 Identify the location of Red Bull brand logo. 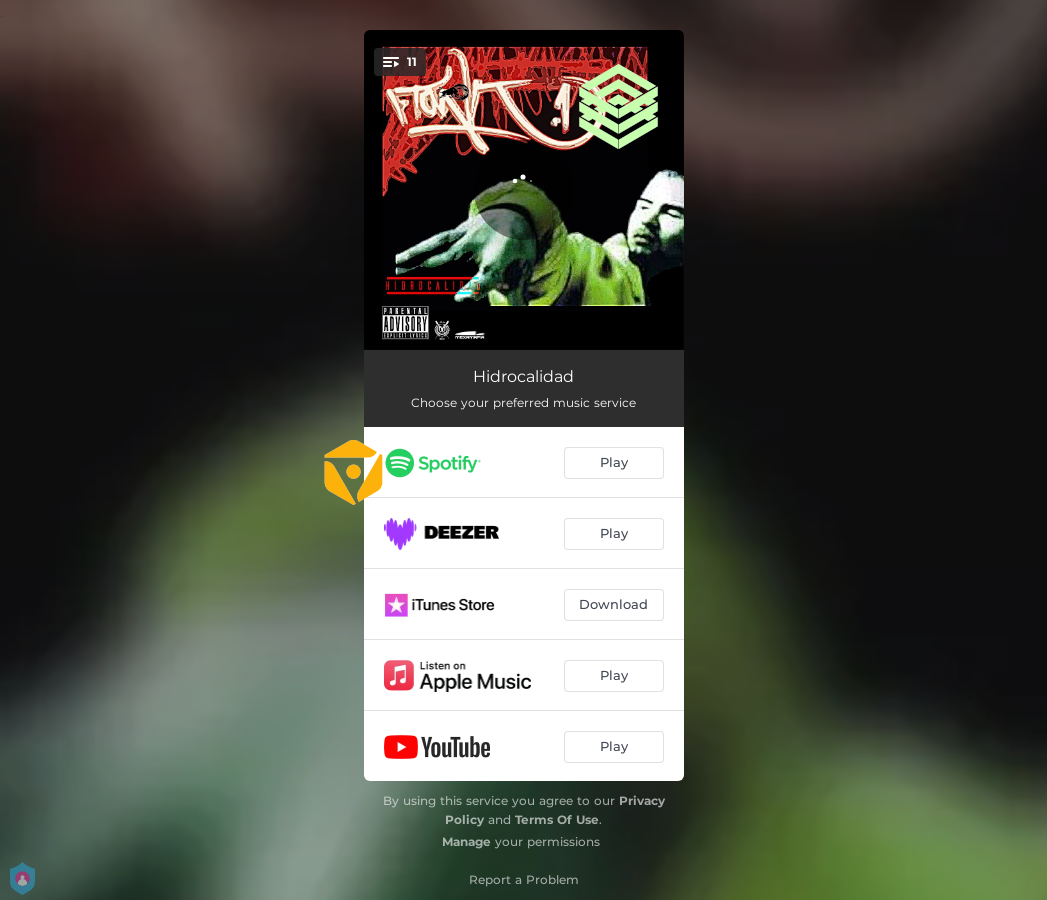
(453, 92).